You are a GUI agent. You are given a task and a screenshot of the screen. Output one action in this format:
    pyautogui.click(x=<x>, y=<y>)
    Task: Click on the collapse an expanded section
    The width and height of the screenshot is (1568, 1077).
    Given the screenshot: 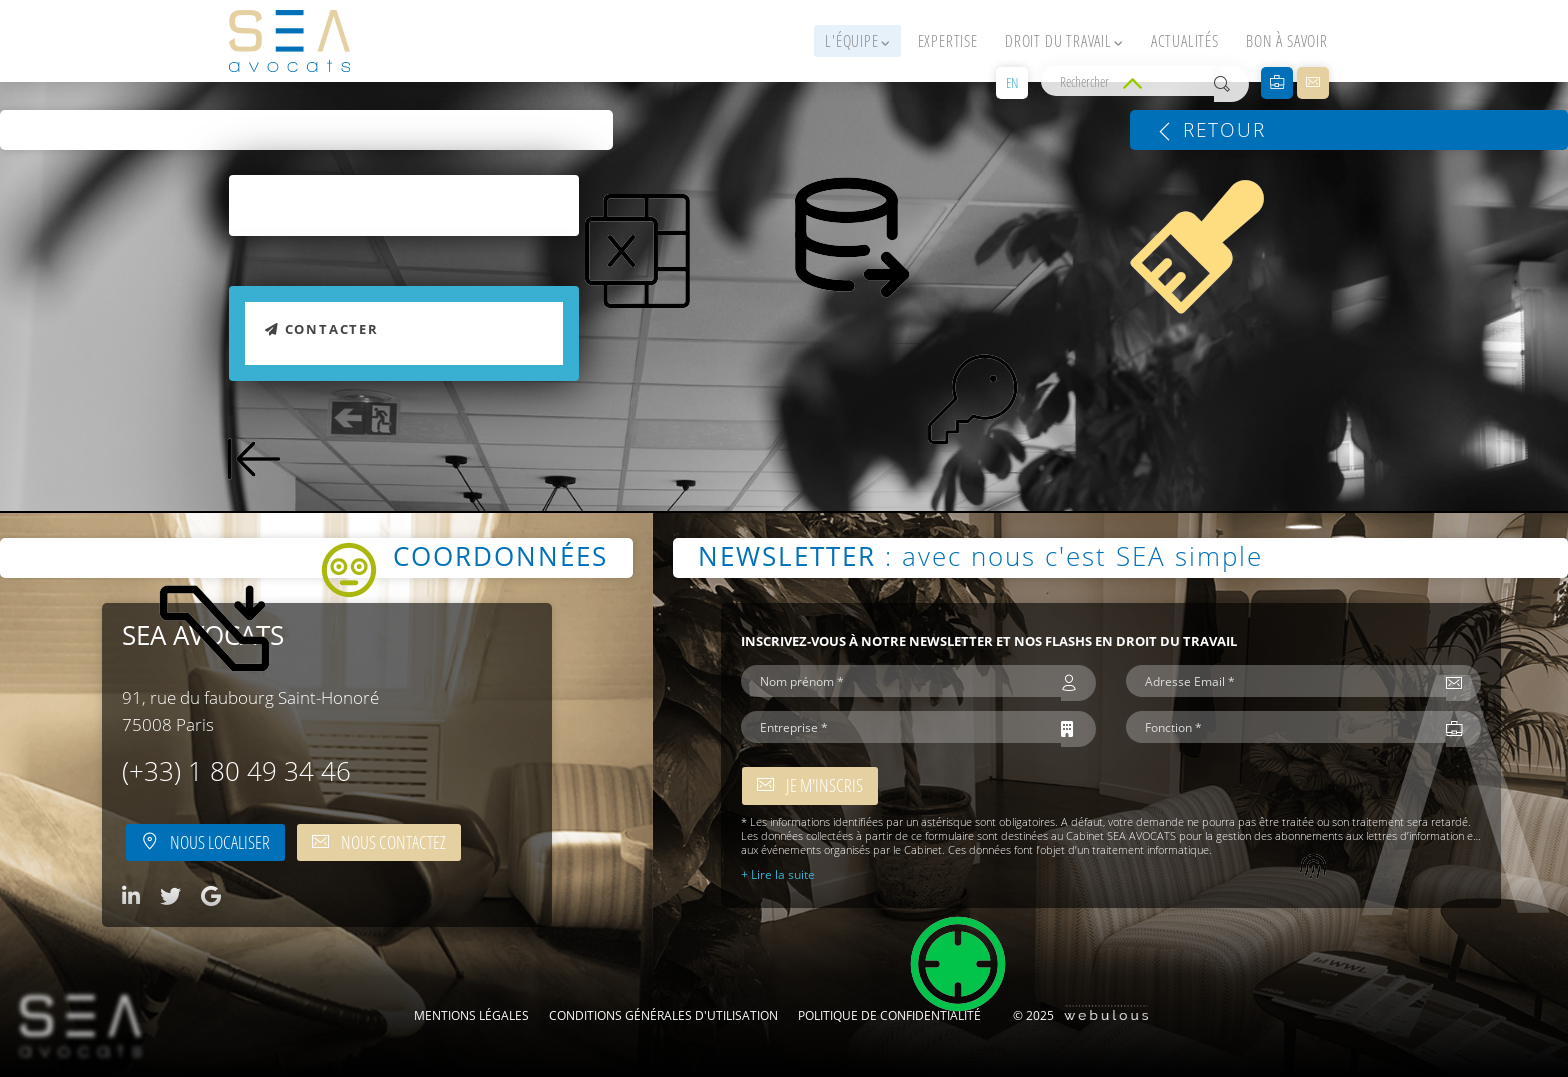 What is the action you would take?
    pyautogui.click(x=1132, y=88)
    